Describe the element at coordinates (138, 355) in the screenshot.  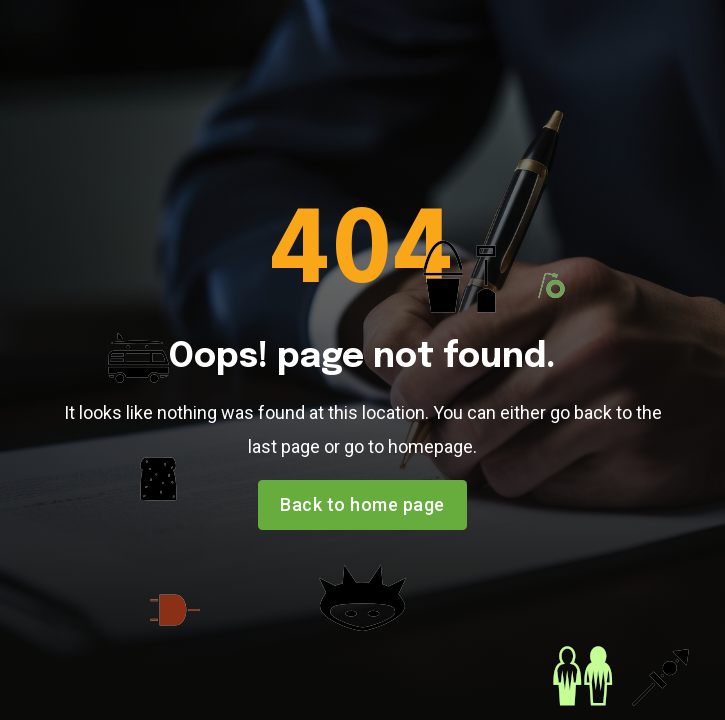
I see `browse surf or beach-related activities` at that location.